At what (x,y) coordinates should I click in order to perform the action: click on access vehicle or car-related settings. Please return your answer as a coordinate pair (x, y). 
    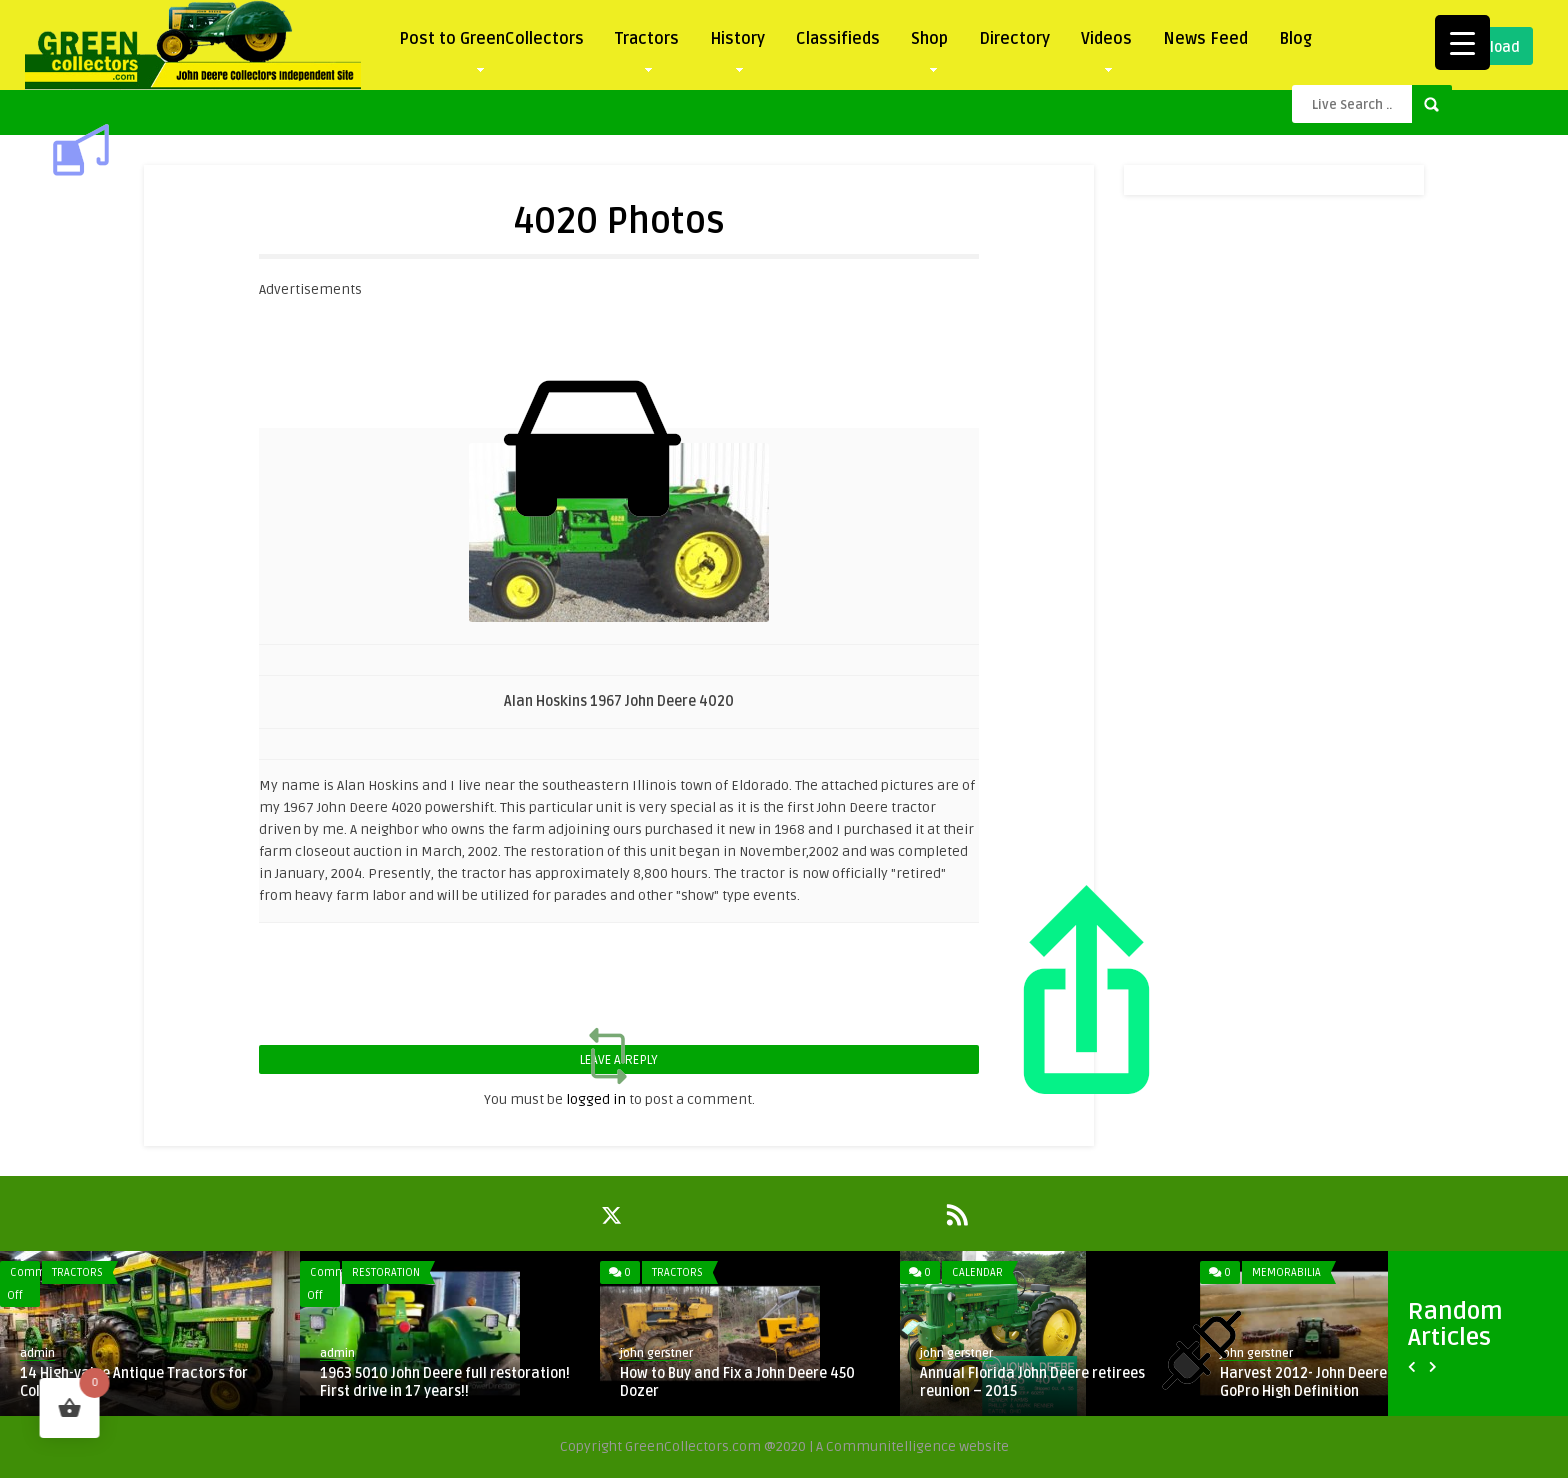
    Looking at the image, I should click on (592, 451).